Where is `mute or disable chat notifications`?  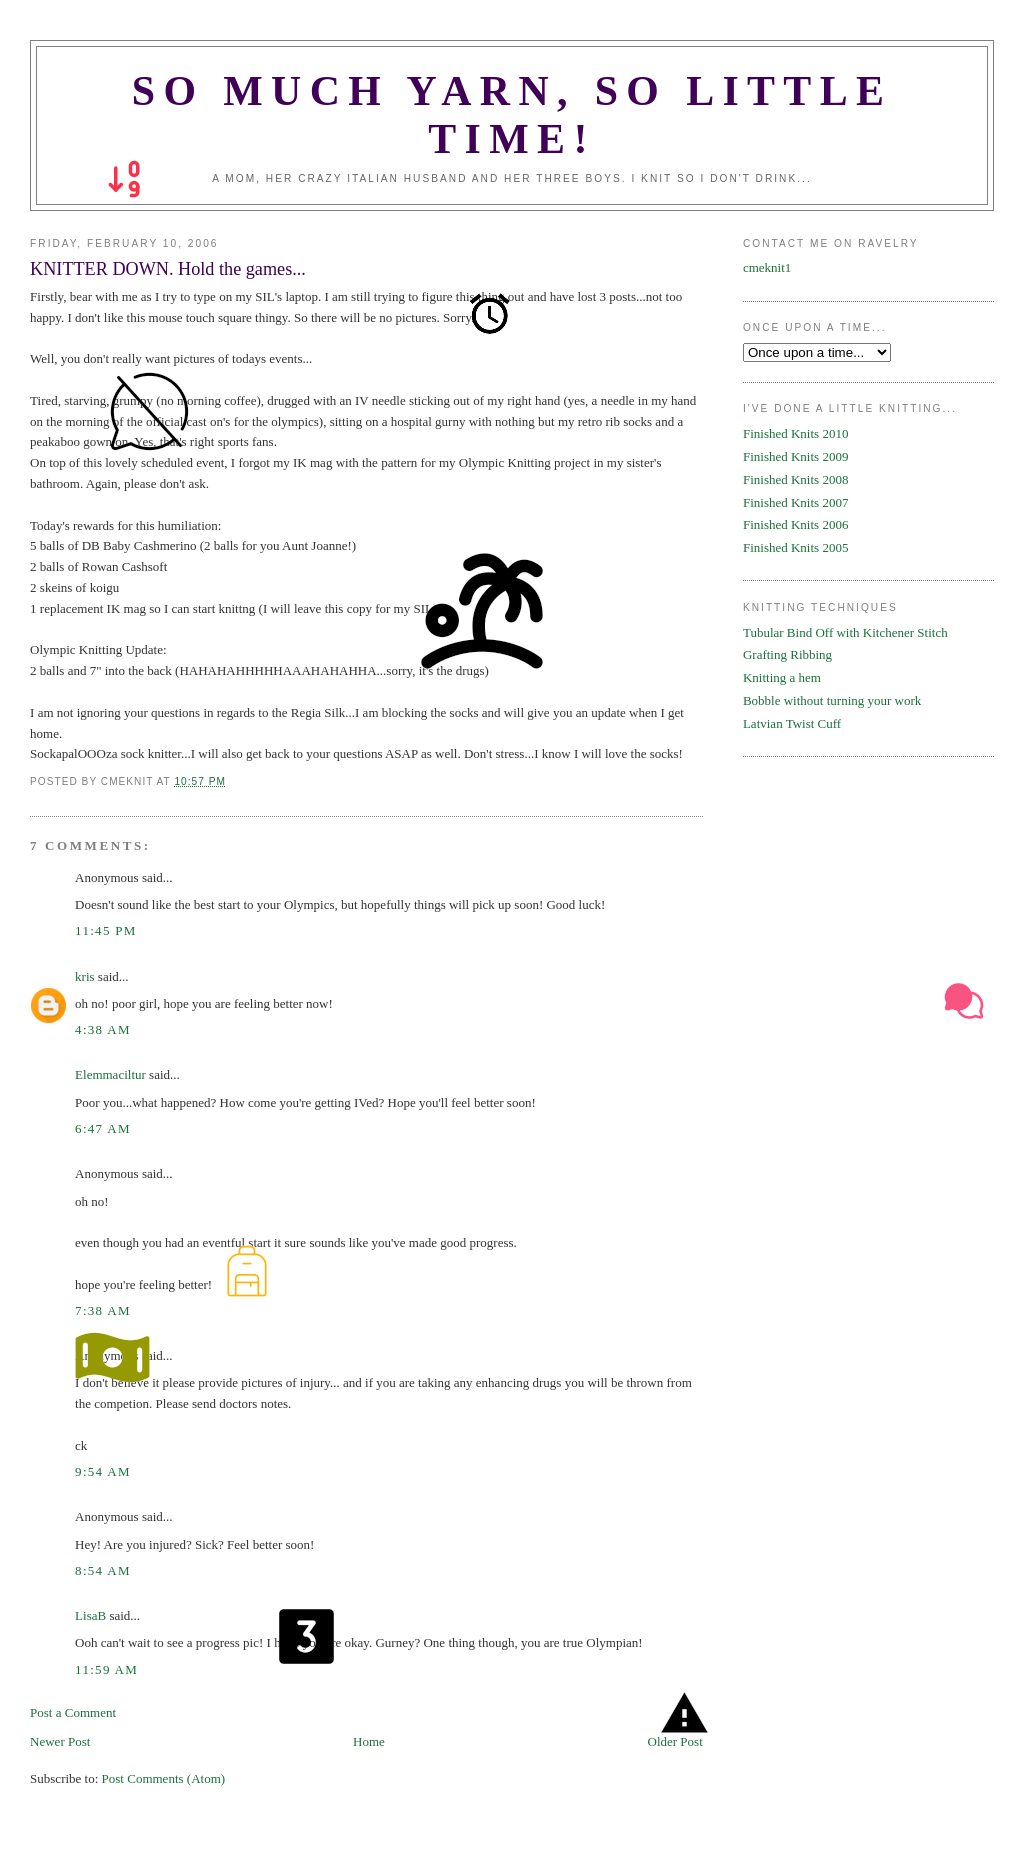
mute or disable chat notifications is located at coordinates (149, 411).